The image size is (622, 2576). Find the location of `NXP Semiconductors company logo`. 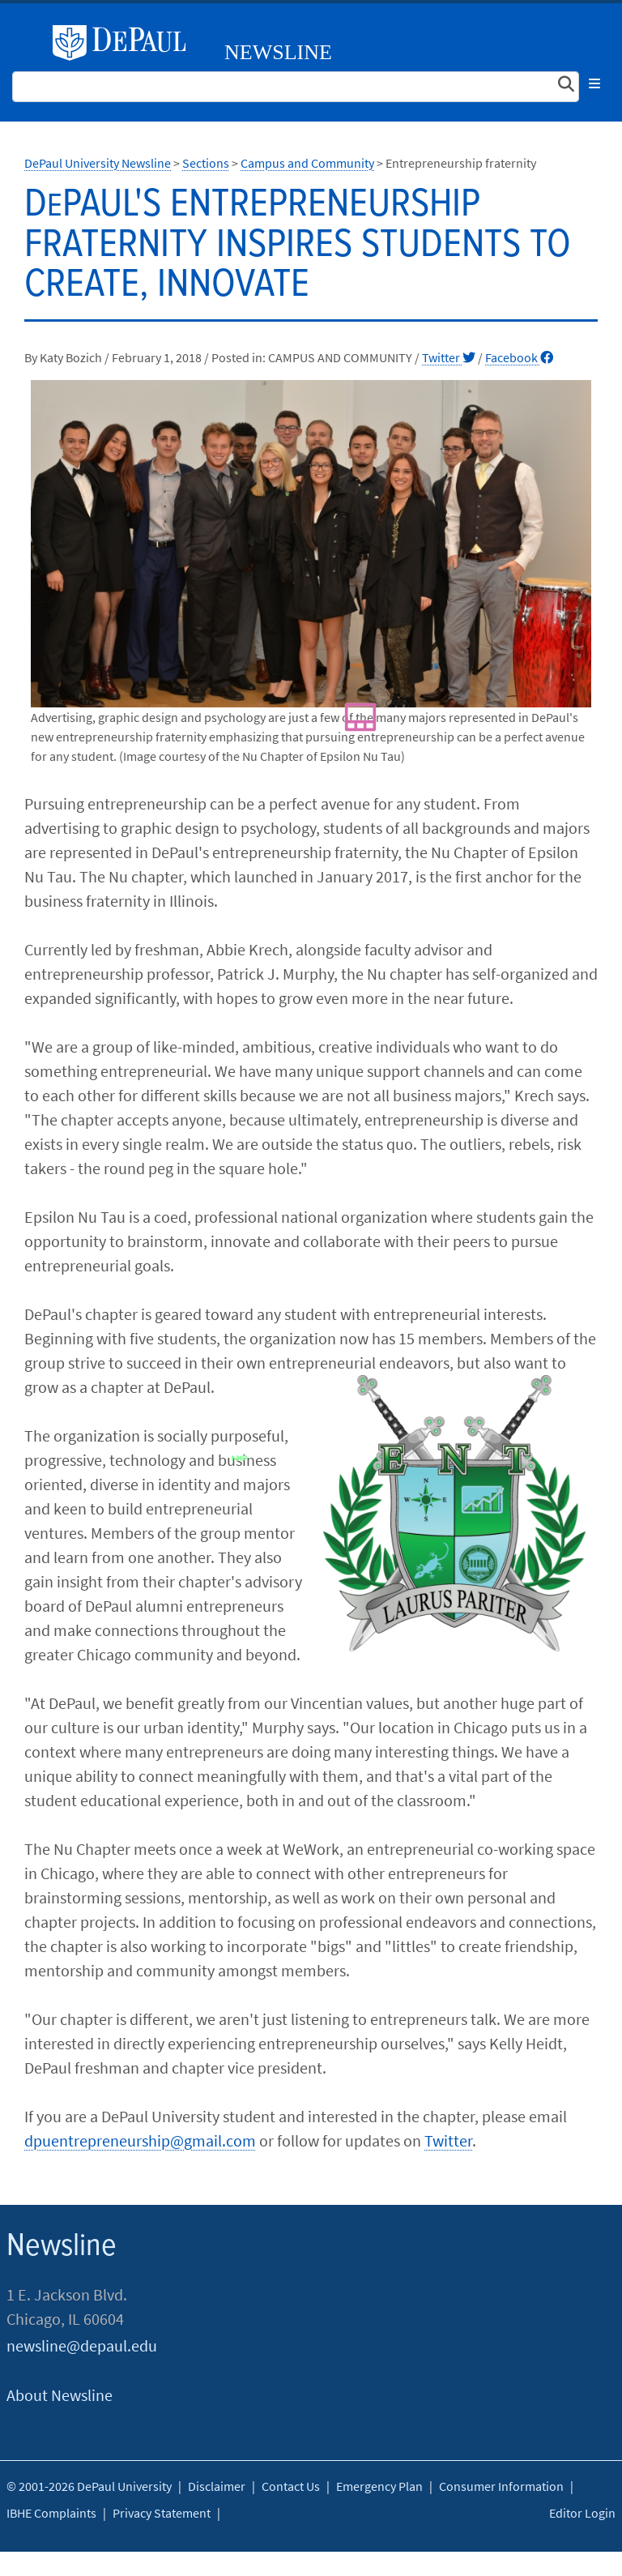

NXP Semiconductors company logo is located at coordinates (239, 1458).